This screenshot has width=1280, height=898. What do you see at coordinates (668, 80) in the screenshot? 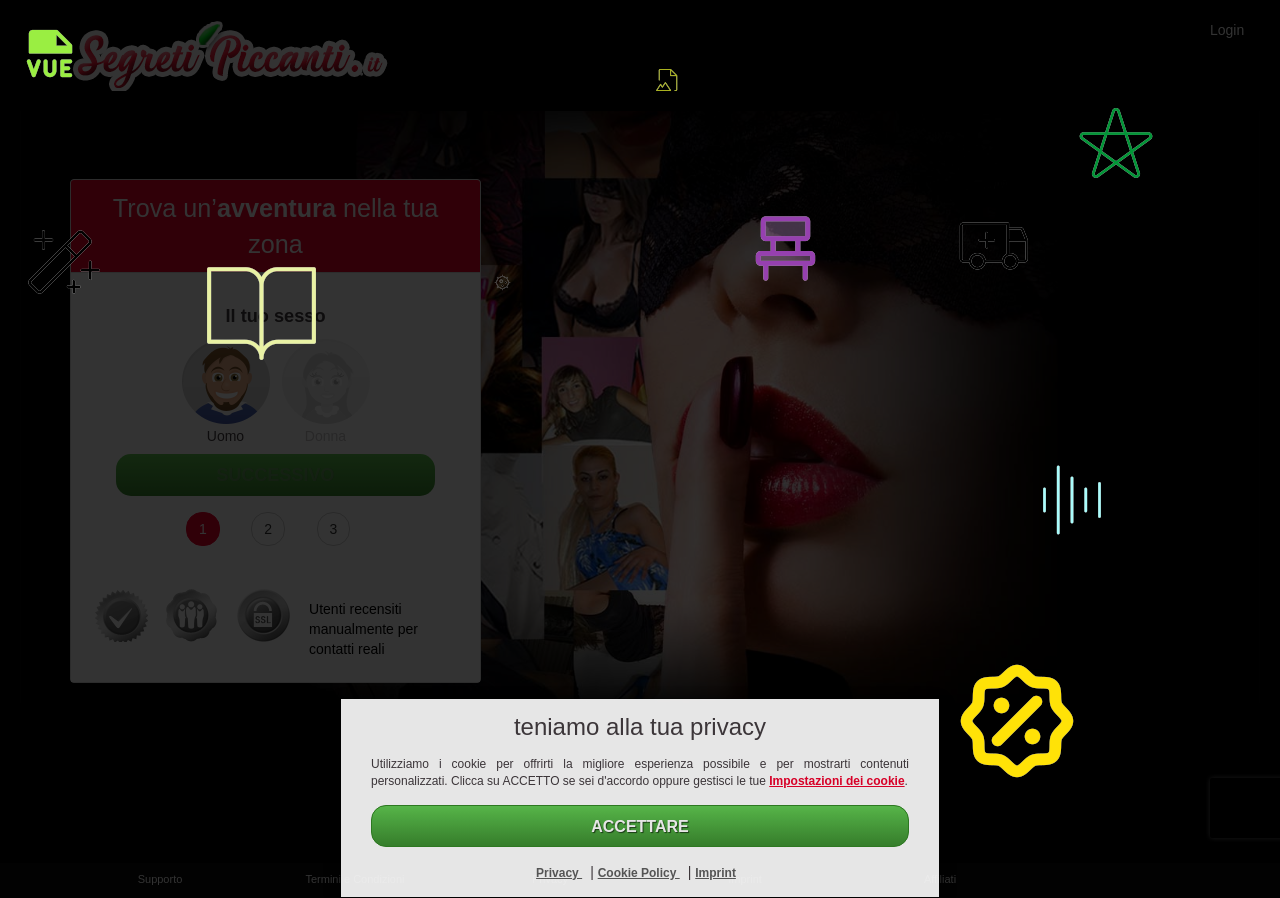
I see `view image file` at bounding box center [668, 80].